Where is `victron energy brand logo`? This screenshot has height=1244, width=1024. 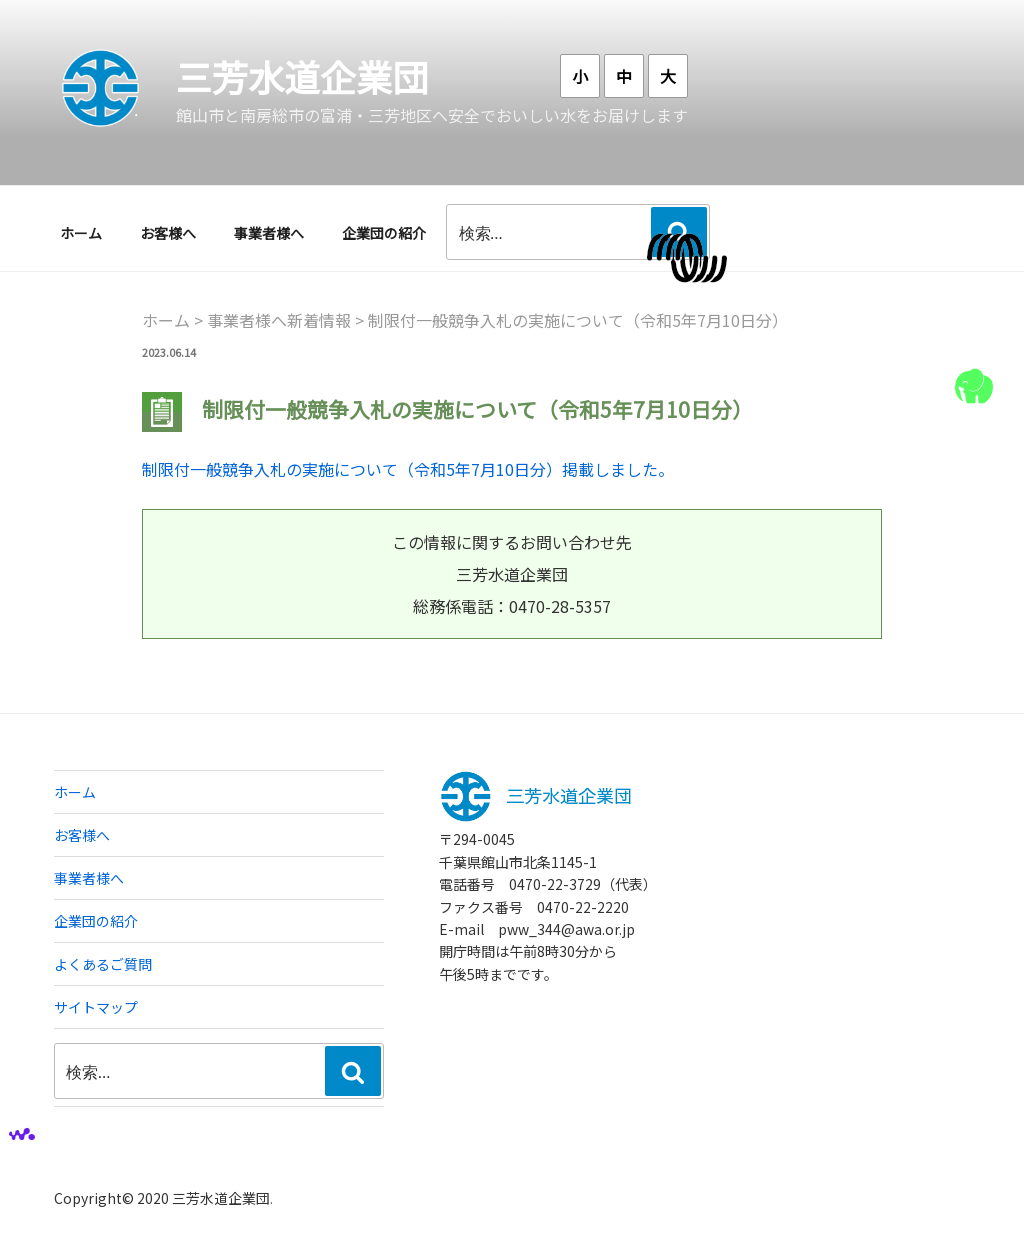 victron energy brand logo is located at coordinates (687, 258).